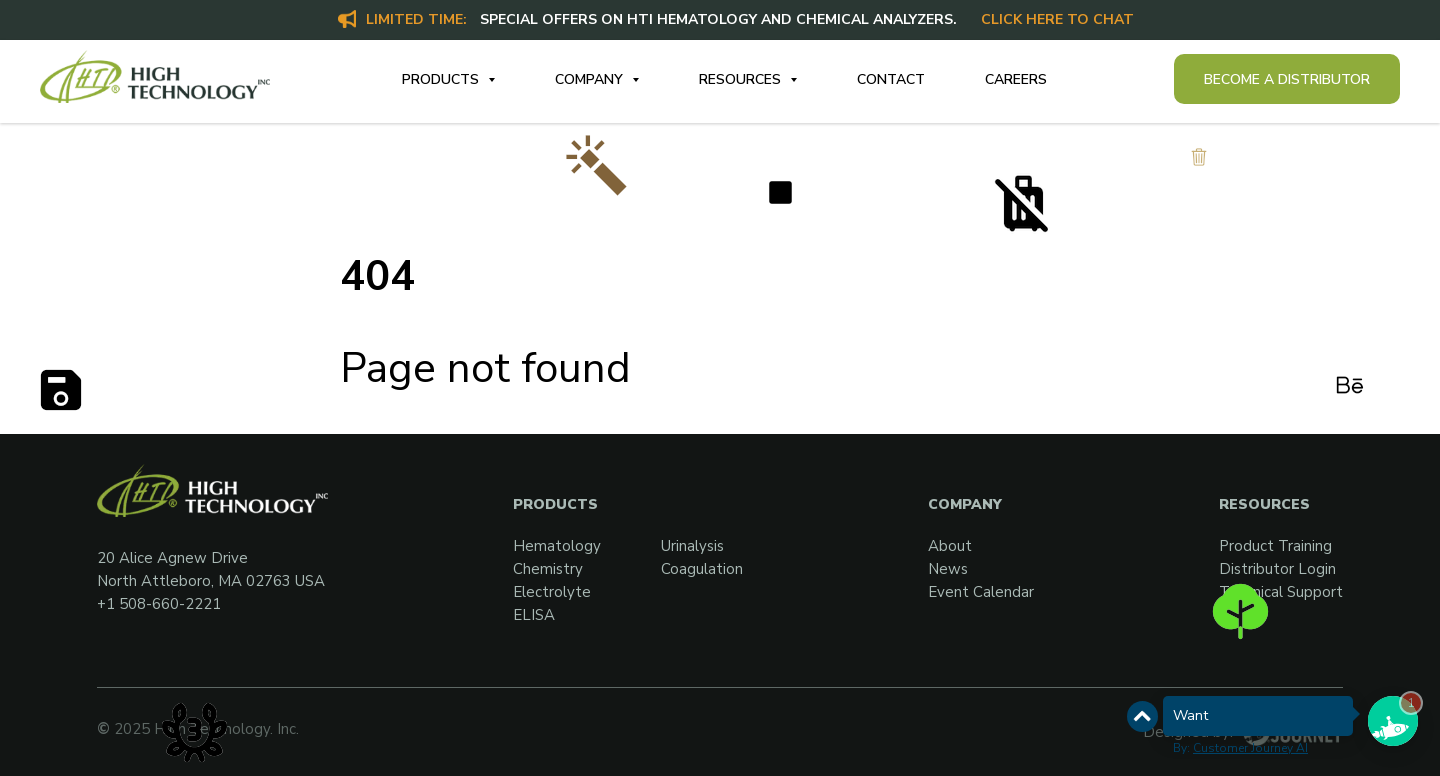 The height and width of the screenshot is (776, 1440). Describe the element at coordinates (596, 165) in the screenshot. I see `apply auto-enhance or magic adjustments` at that location.